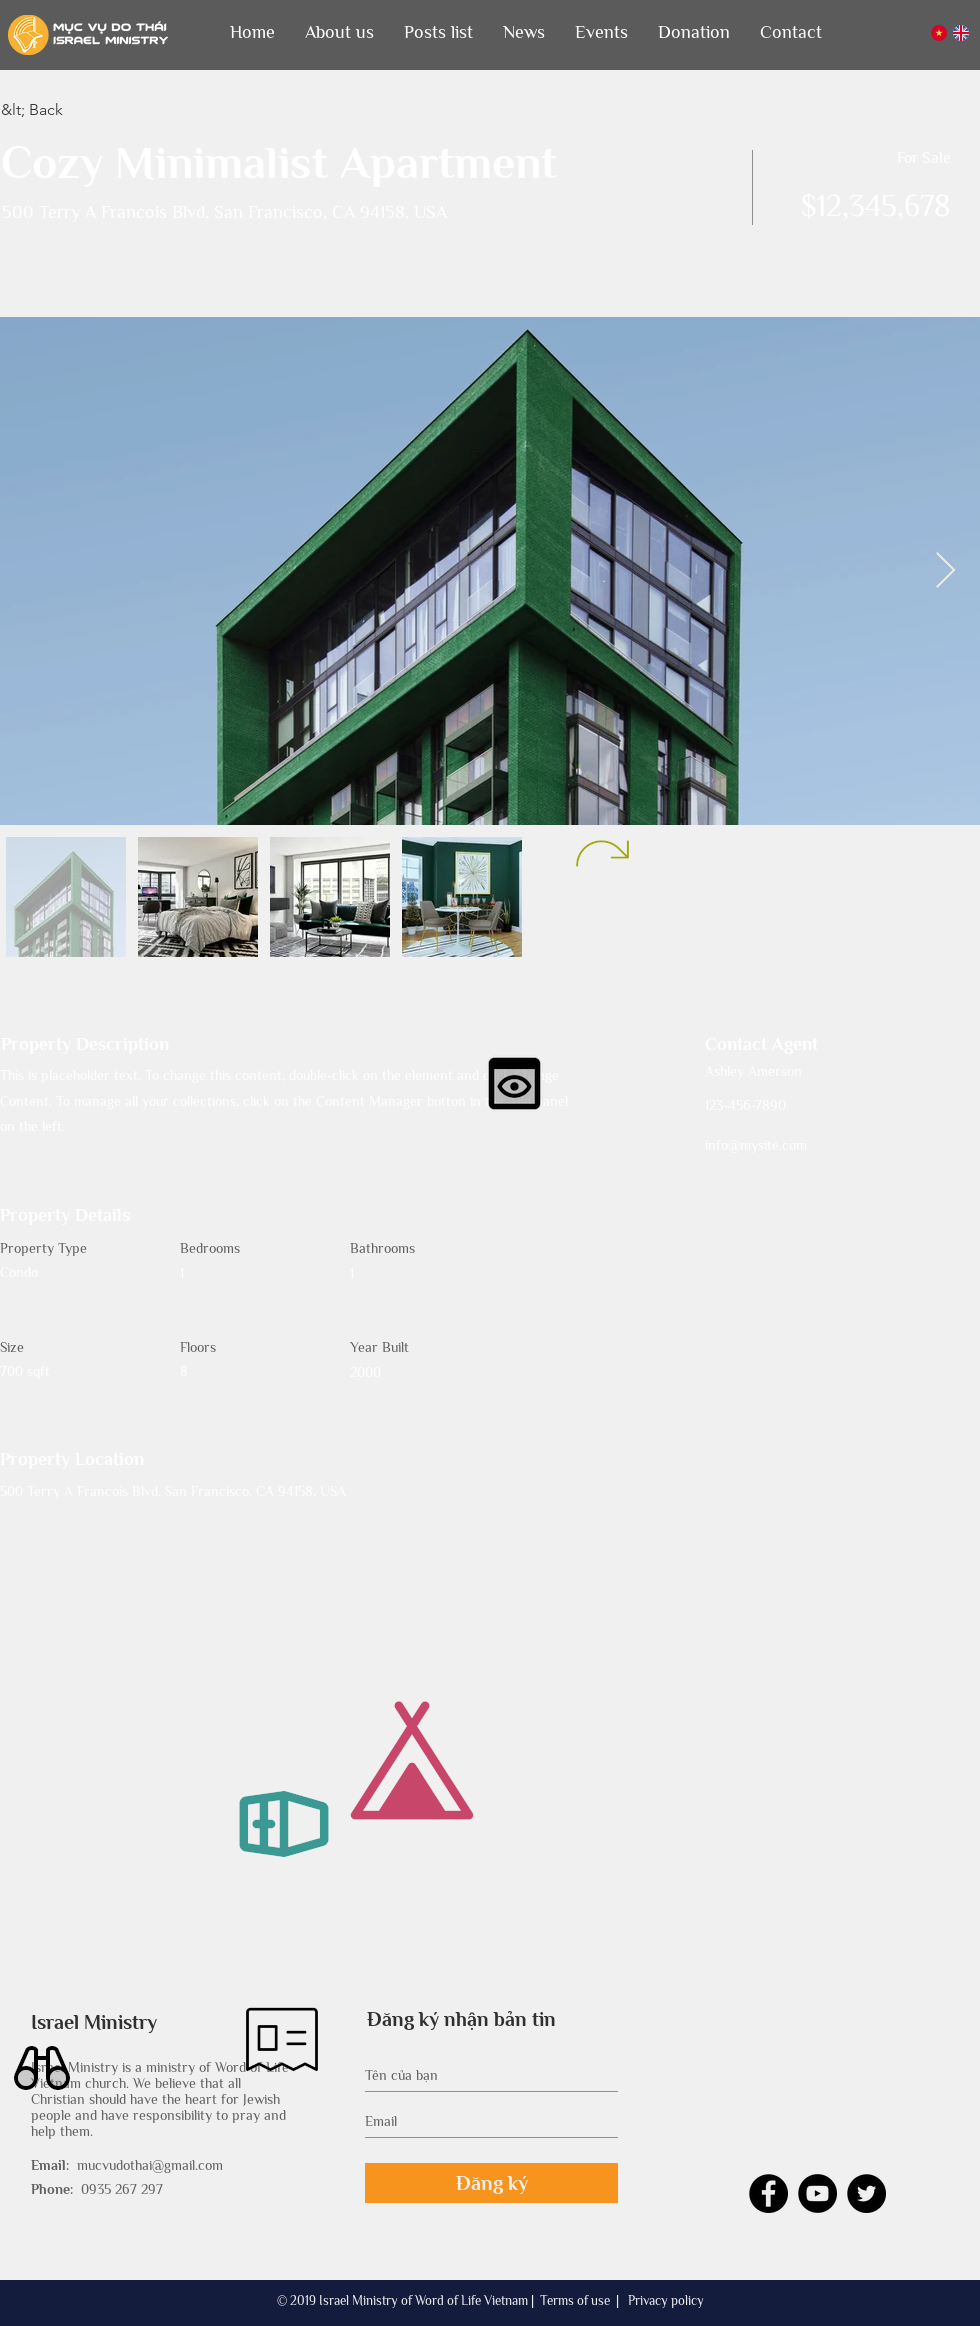 This screenshot has width=980, height=2326. What do you see at coordinates (412, 1767) in the screenshot?
I see `view campsite or camping information` at bounding box center [412, 1767].